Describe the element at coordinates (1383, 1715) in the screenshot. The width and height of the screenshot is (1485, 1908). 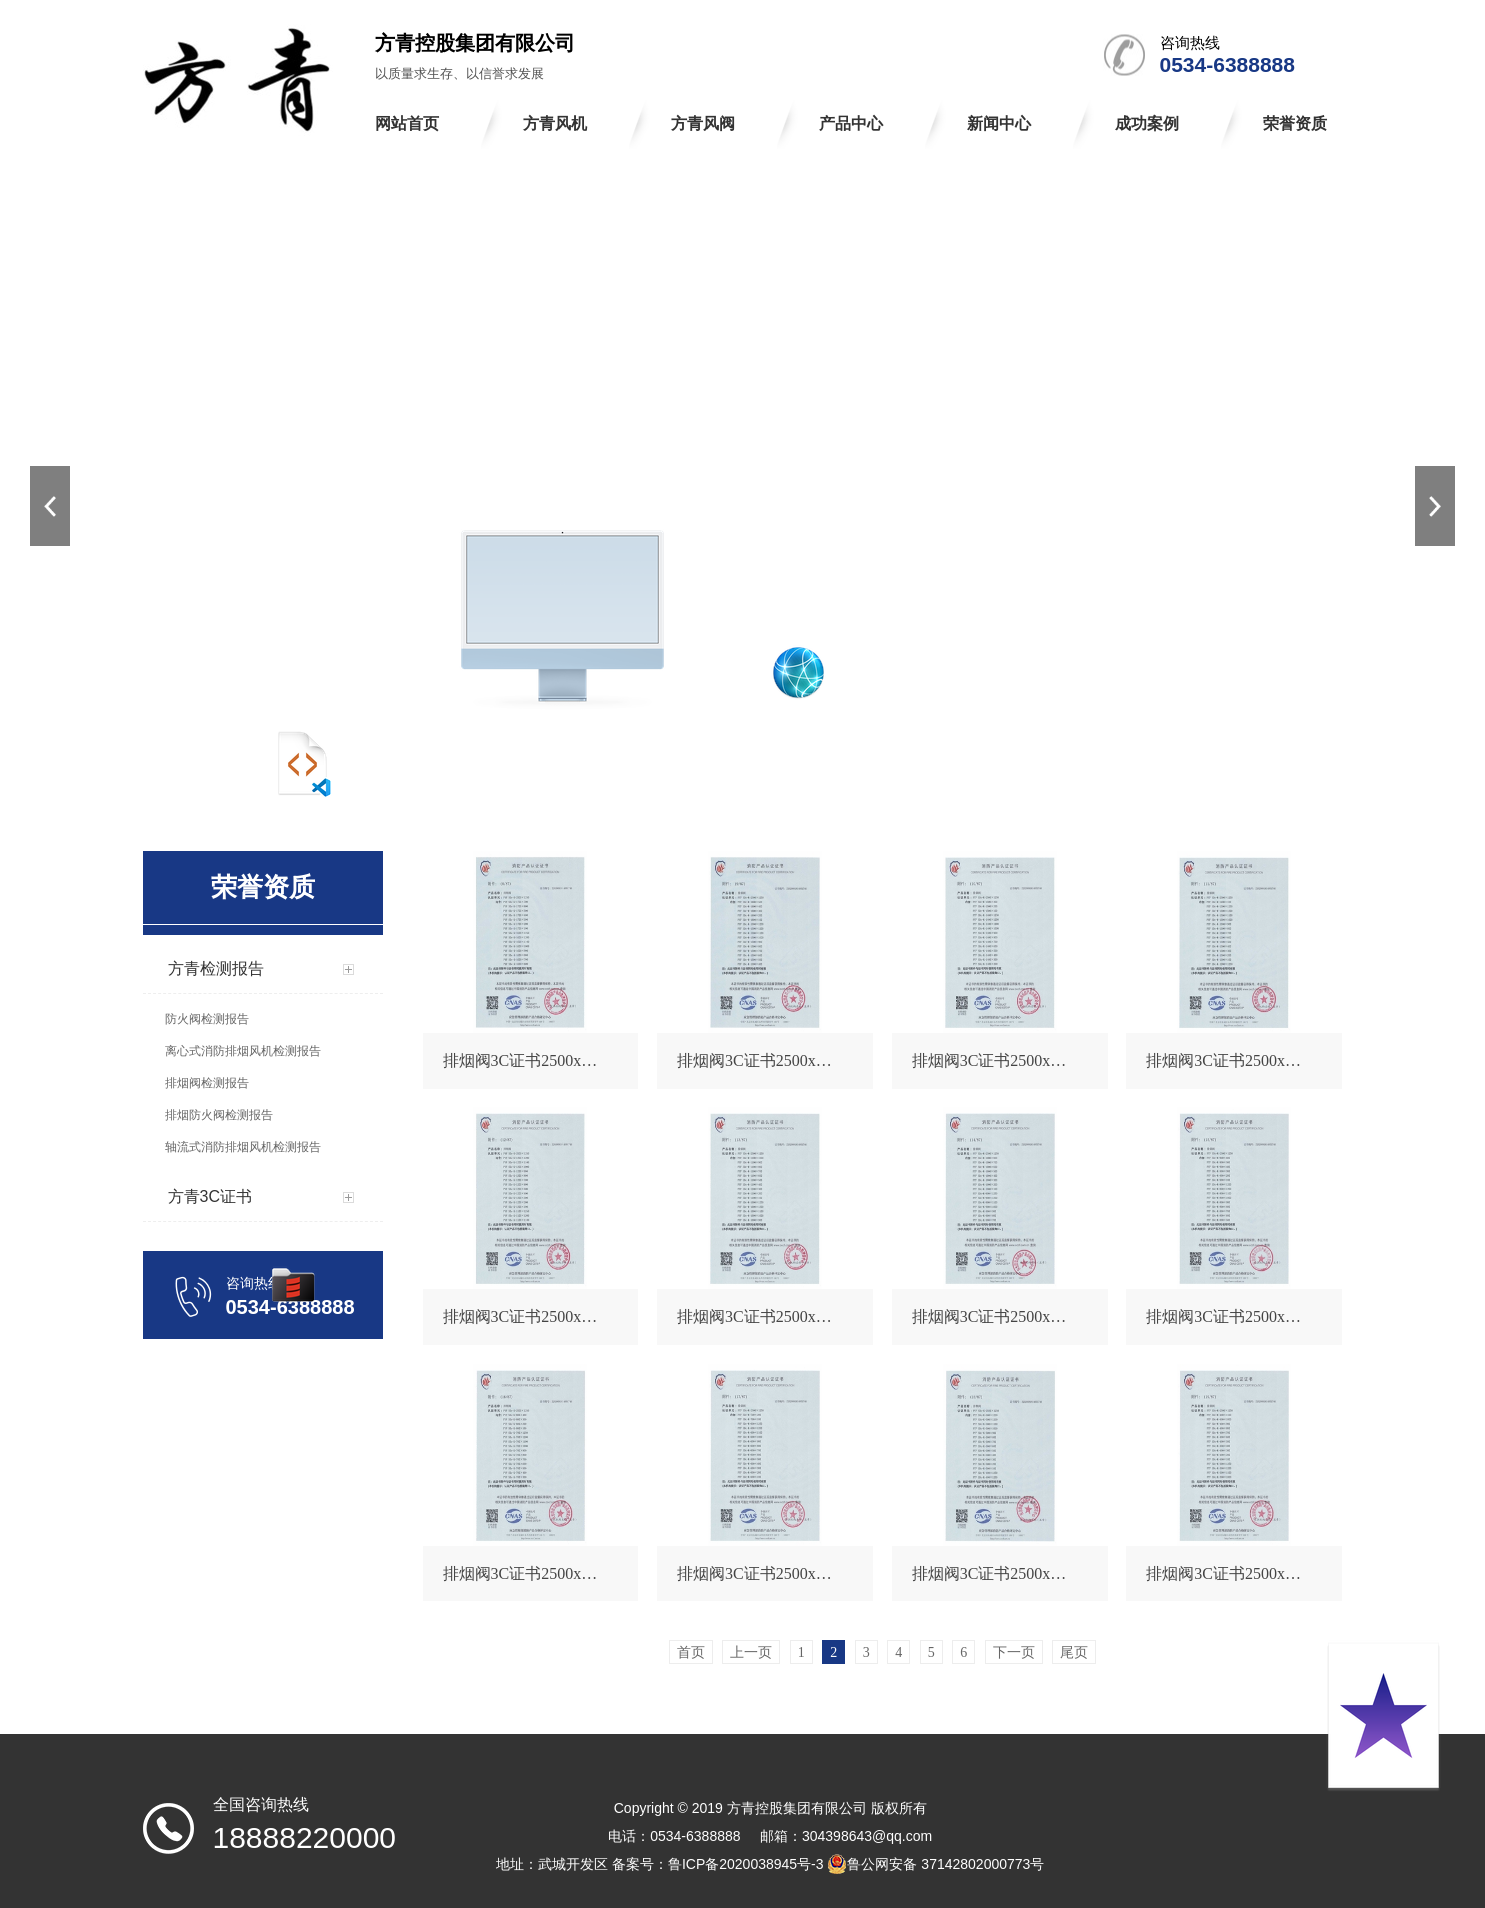
I see `mark a media clip as a favorite` at that location.